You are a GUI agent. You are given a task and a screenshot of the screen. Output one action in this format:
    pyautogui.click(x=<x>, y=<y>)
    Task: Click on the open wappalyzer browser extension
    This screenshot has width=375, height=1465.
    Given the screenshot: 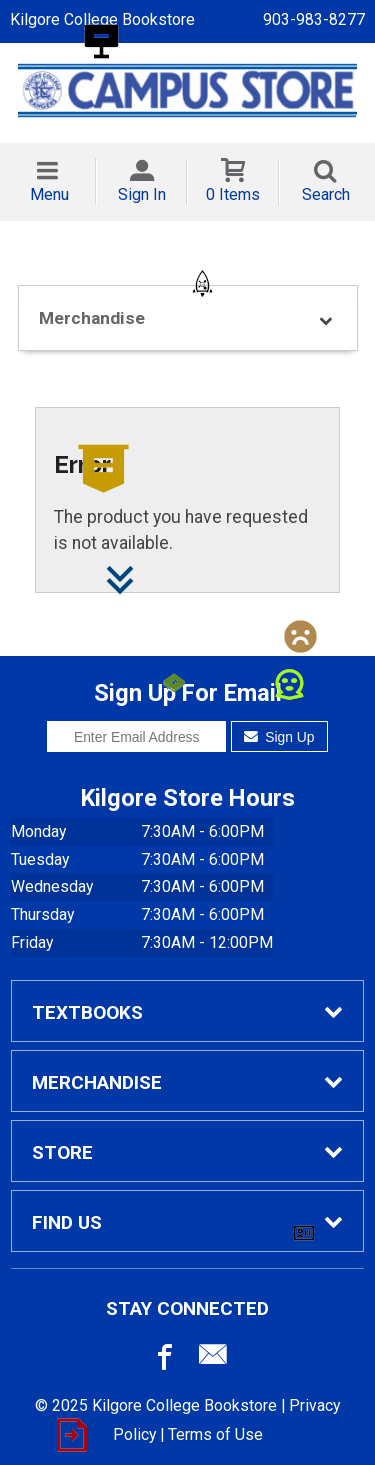 What is the action you would take?
    pyautogui.click(x=174, y=683)
    